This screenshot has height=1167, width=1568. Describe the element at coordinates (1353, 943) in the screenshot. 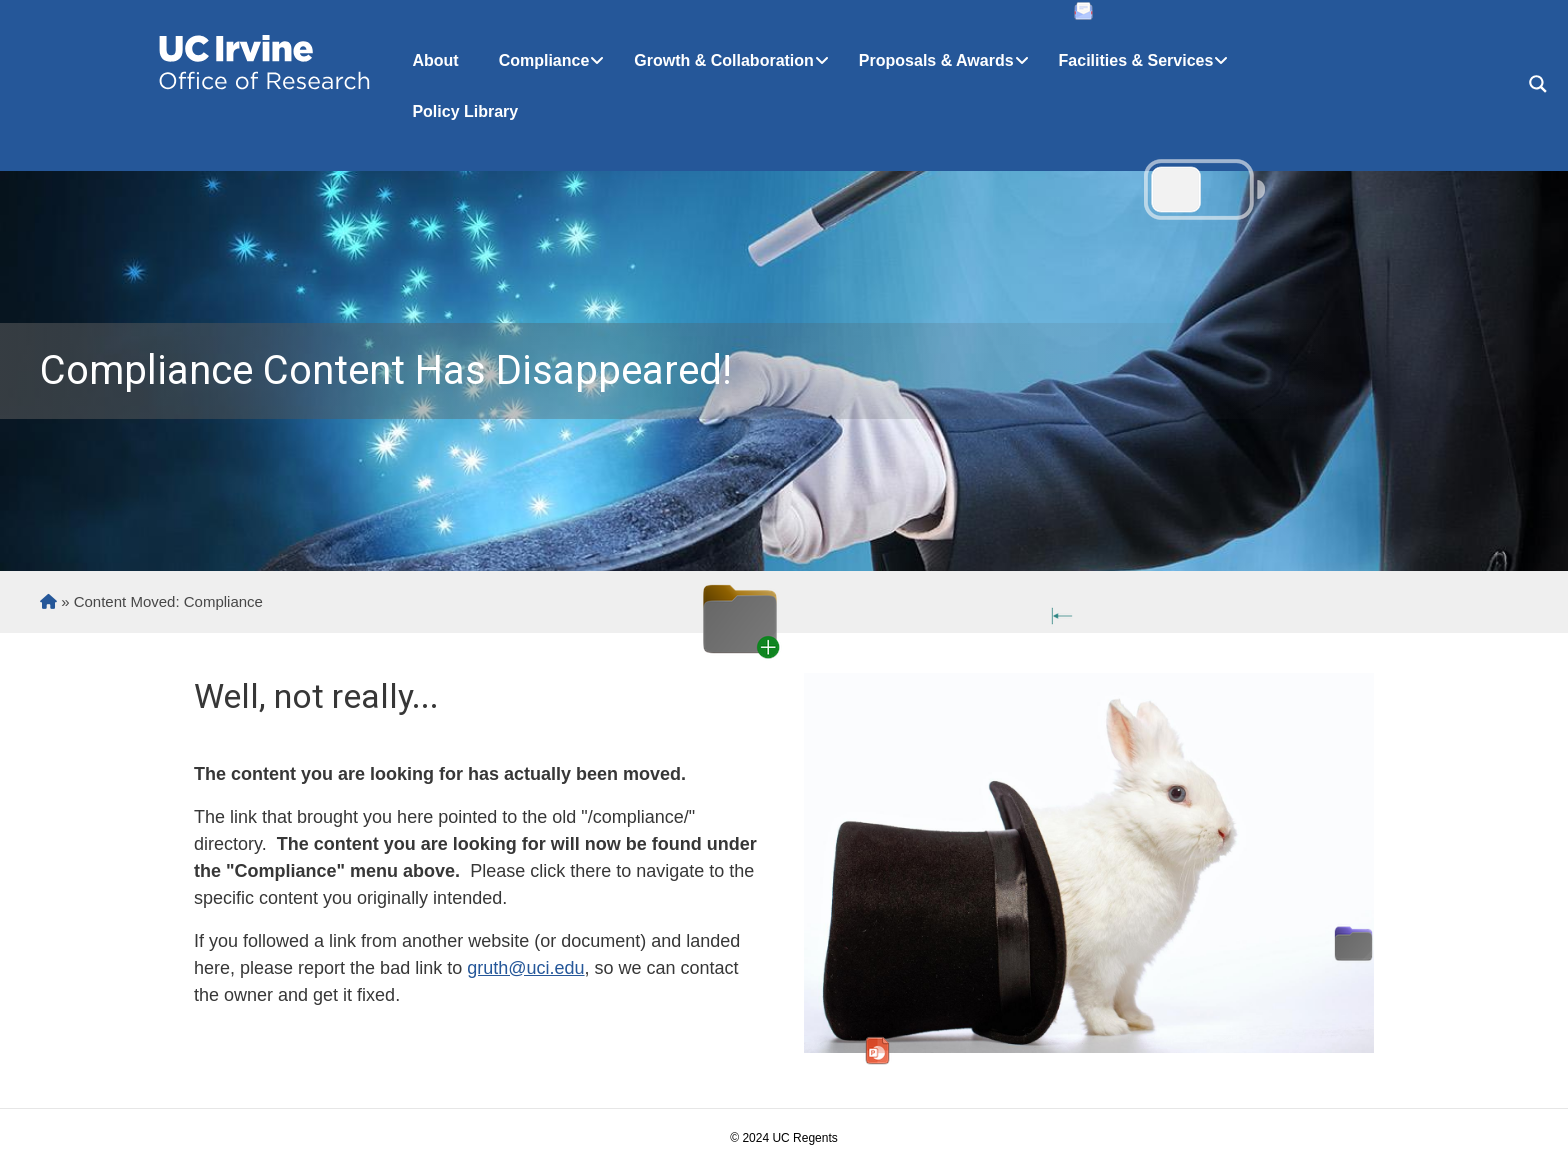

I see `open folder to view contents` at that location.